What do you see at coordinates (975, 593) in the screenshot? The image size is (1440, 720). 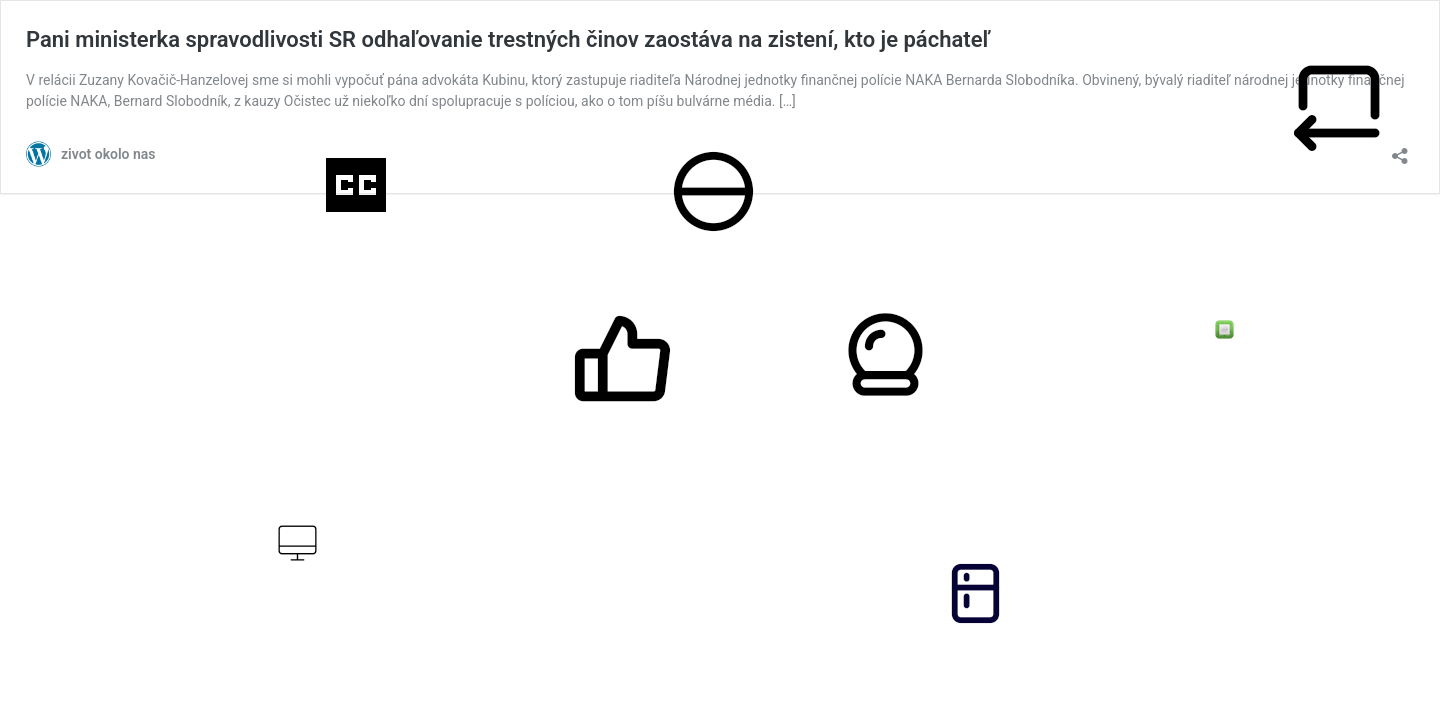 I see `access kitchen appliance controls` at bounding box center [975, 593].